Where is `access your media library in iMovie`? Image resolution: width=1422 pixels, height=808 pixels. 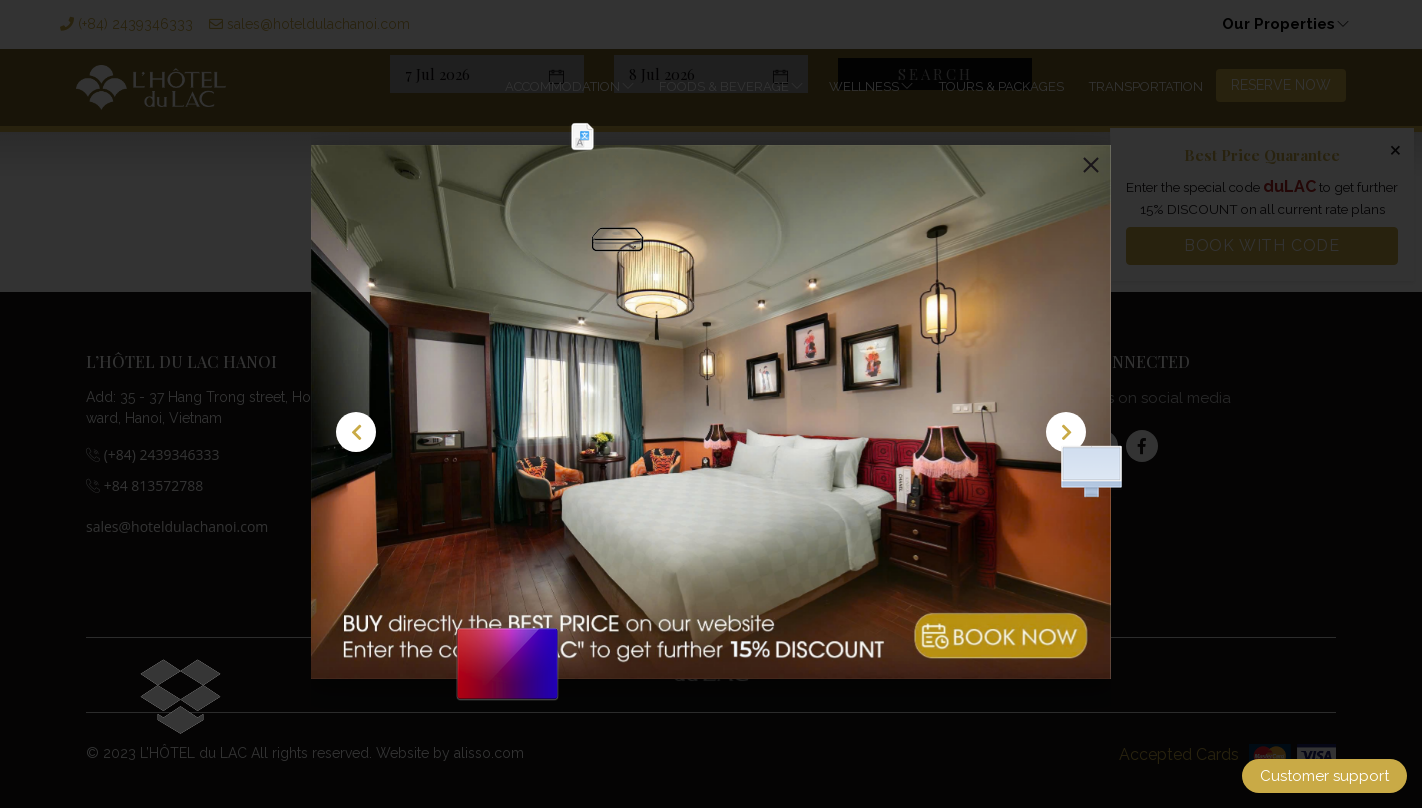 access your media library in iMovie is located at coordinates (507, 663).